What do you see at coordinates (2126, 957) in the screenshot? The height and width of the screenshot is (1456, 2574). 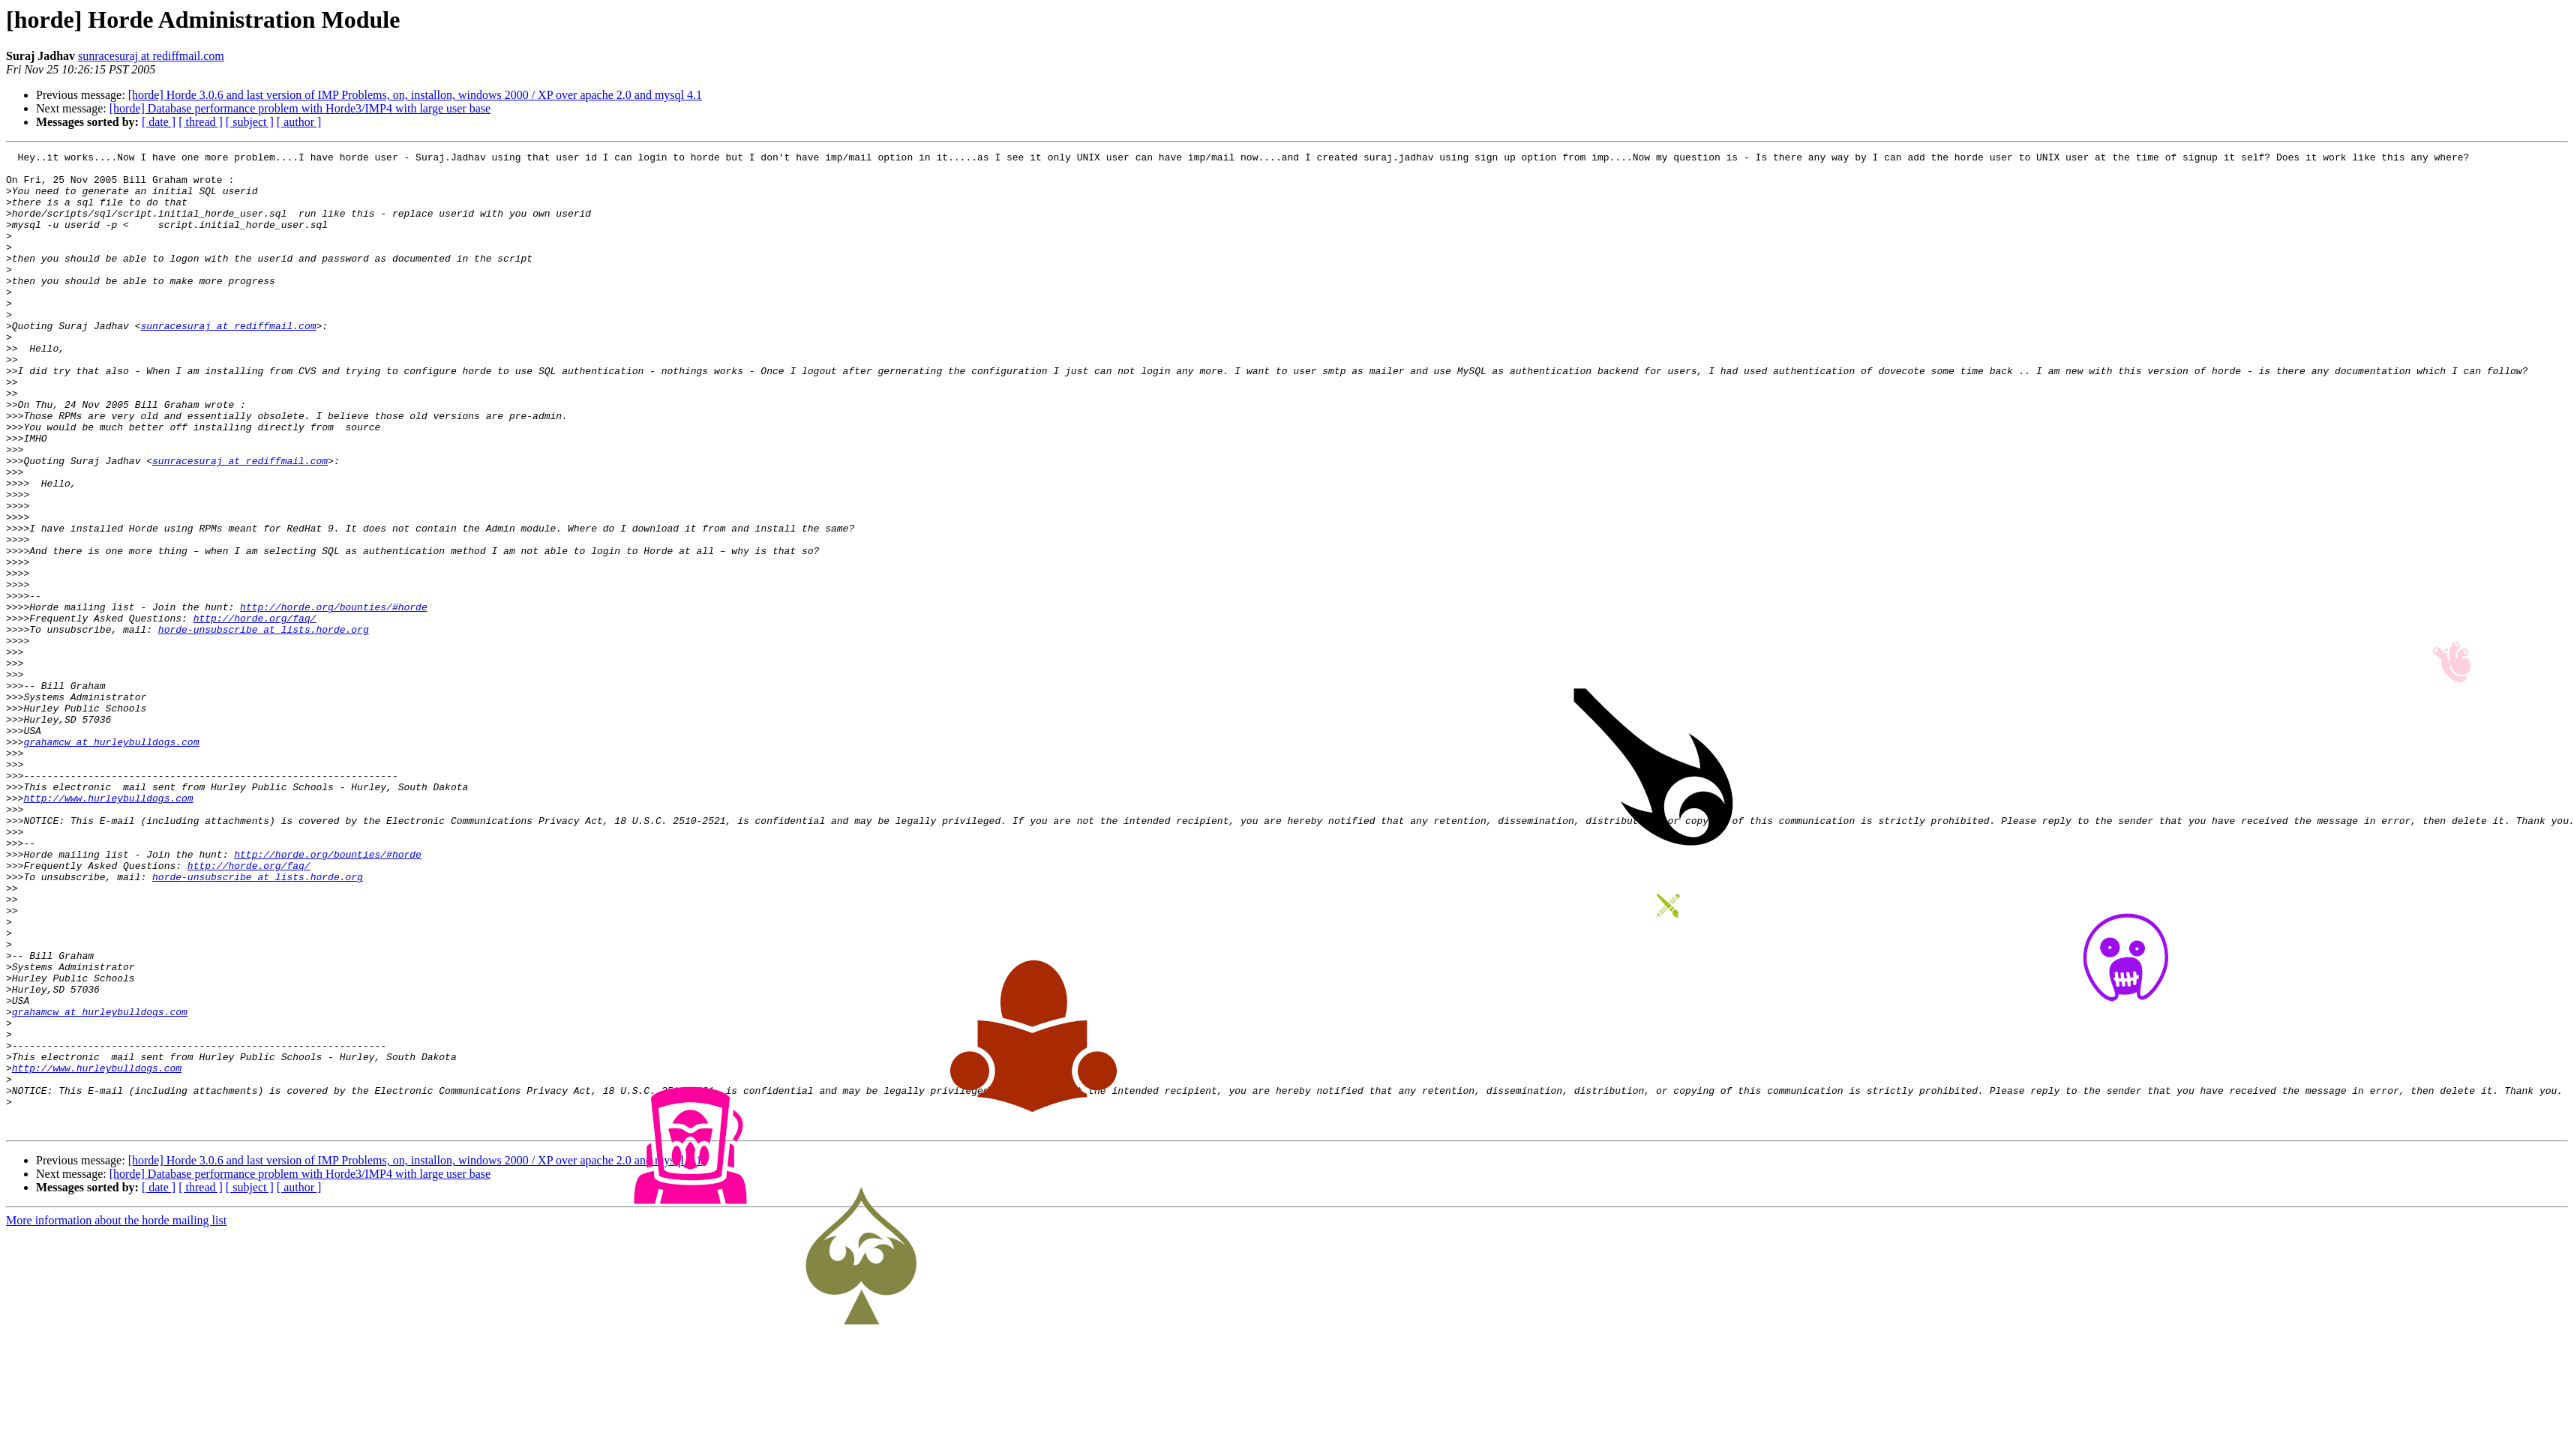 I see `the mighty boosh comedy series logo or fan content` at bounding box center [2126, 957].